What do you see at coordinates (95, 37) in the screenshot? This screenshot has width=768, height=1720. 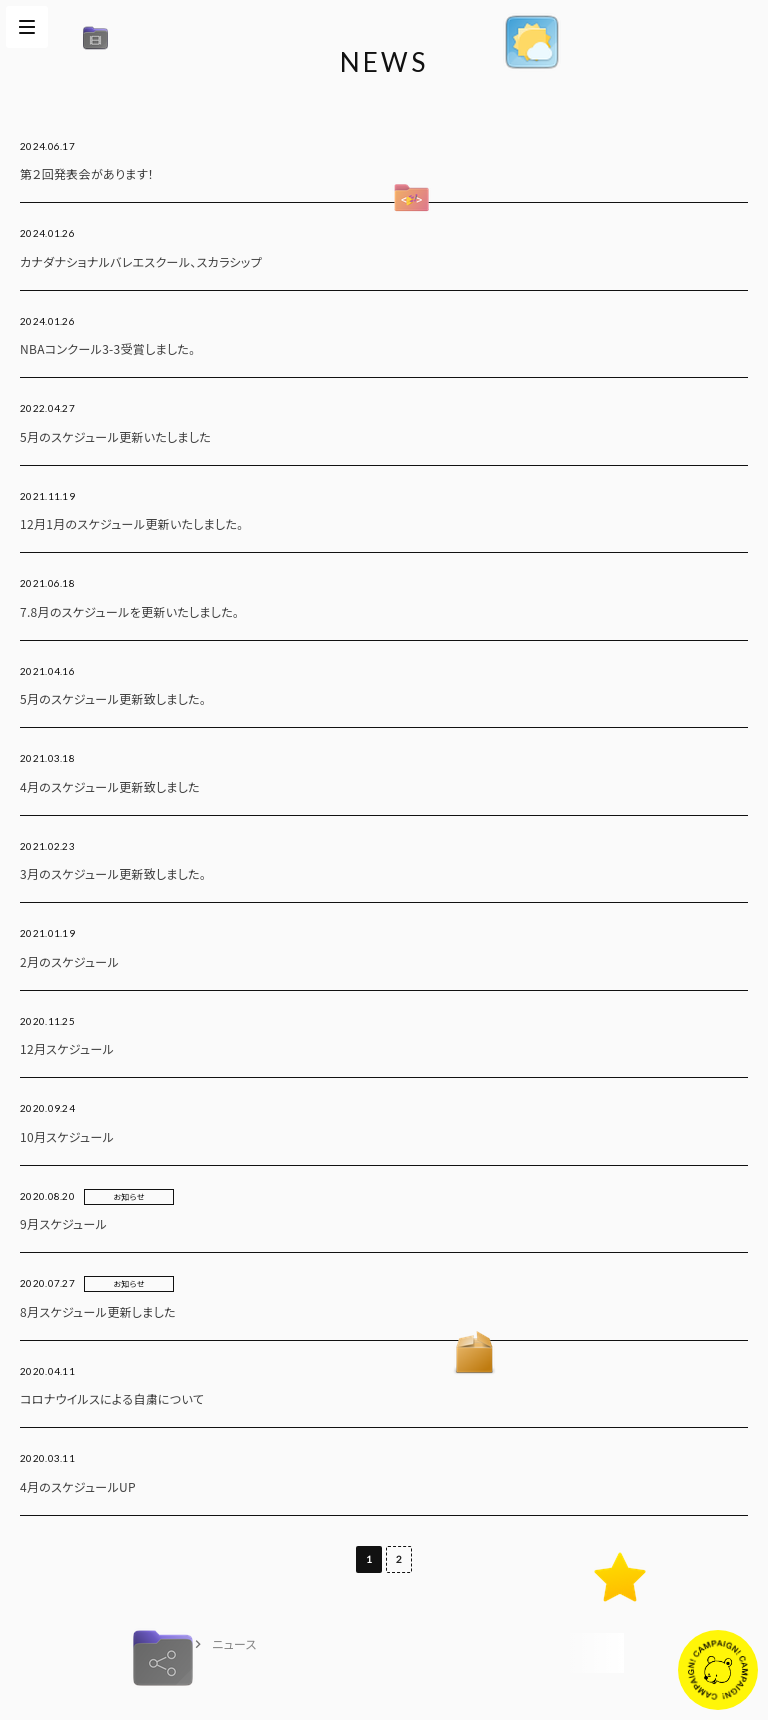 I see `open your videos folder` at bounding box center [95, 37].